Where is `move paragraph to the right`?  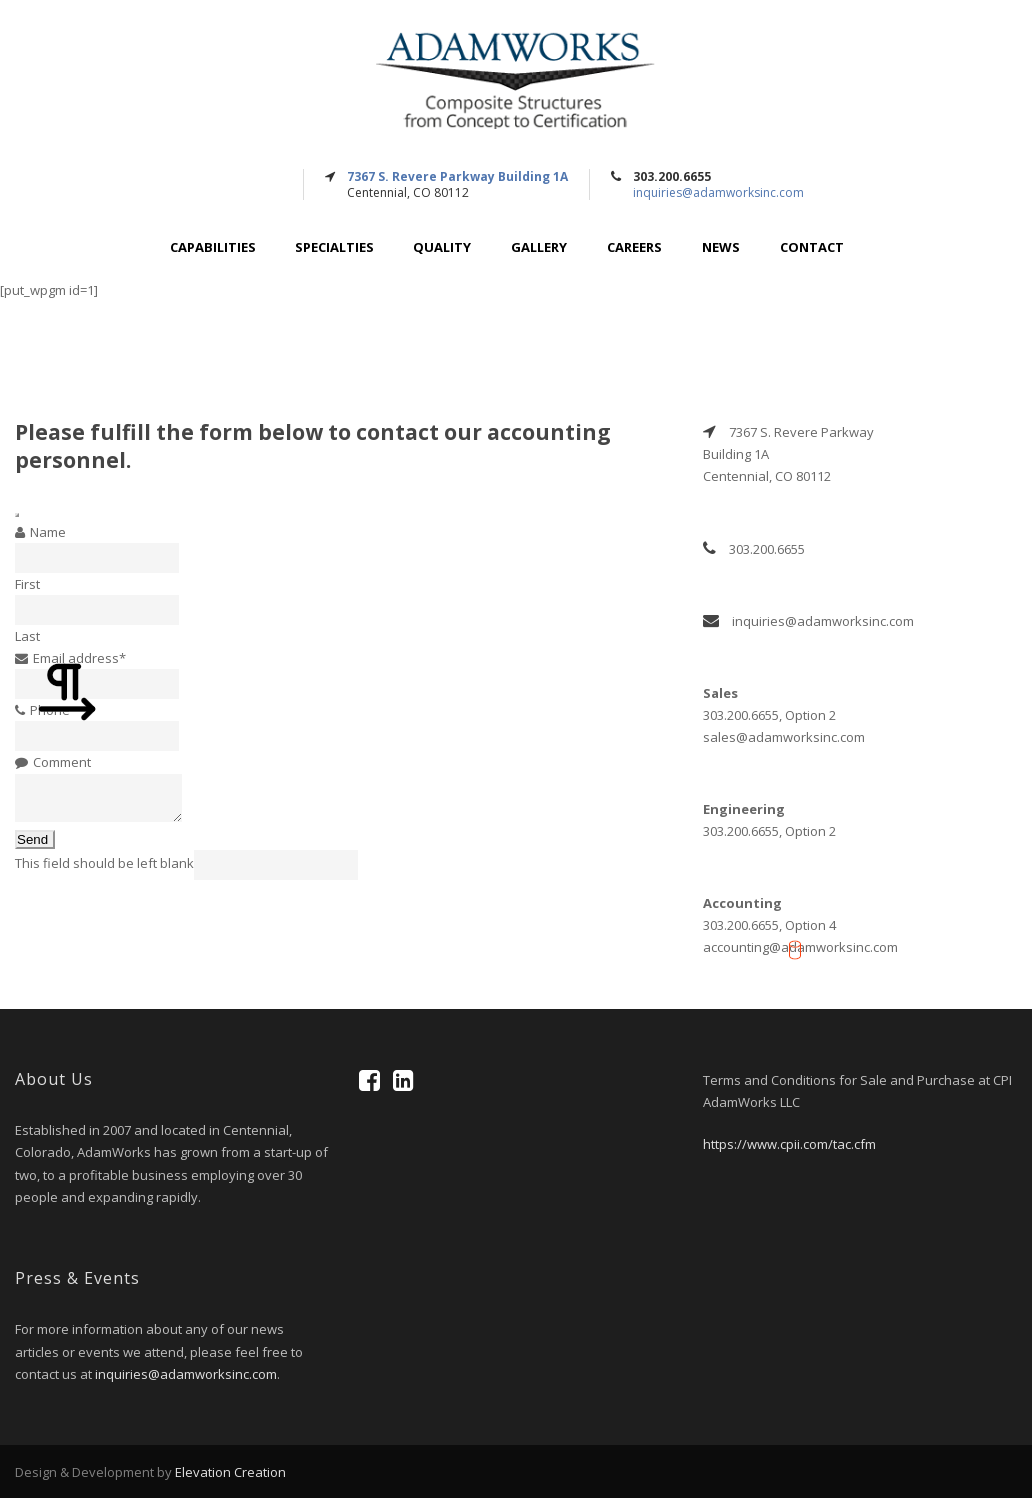 move paragraph to the right is located at coordinates (67, 692).